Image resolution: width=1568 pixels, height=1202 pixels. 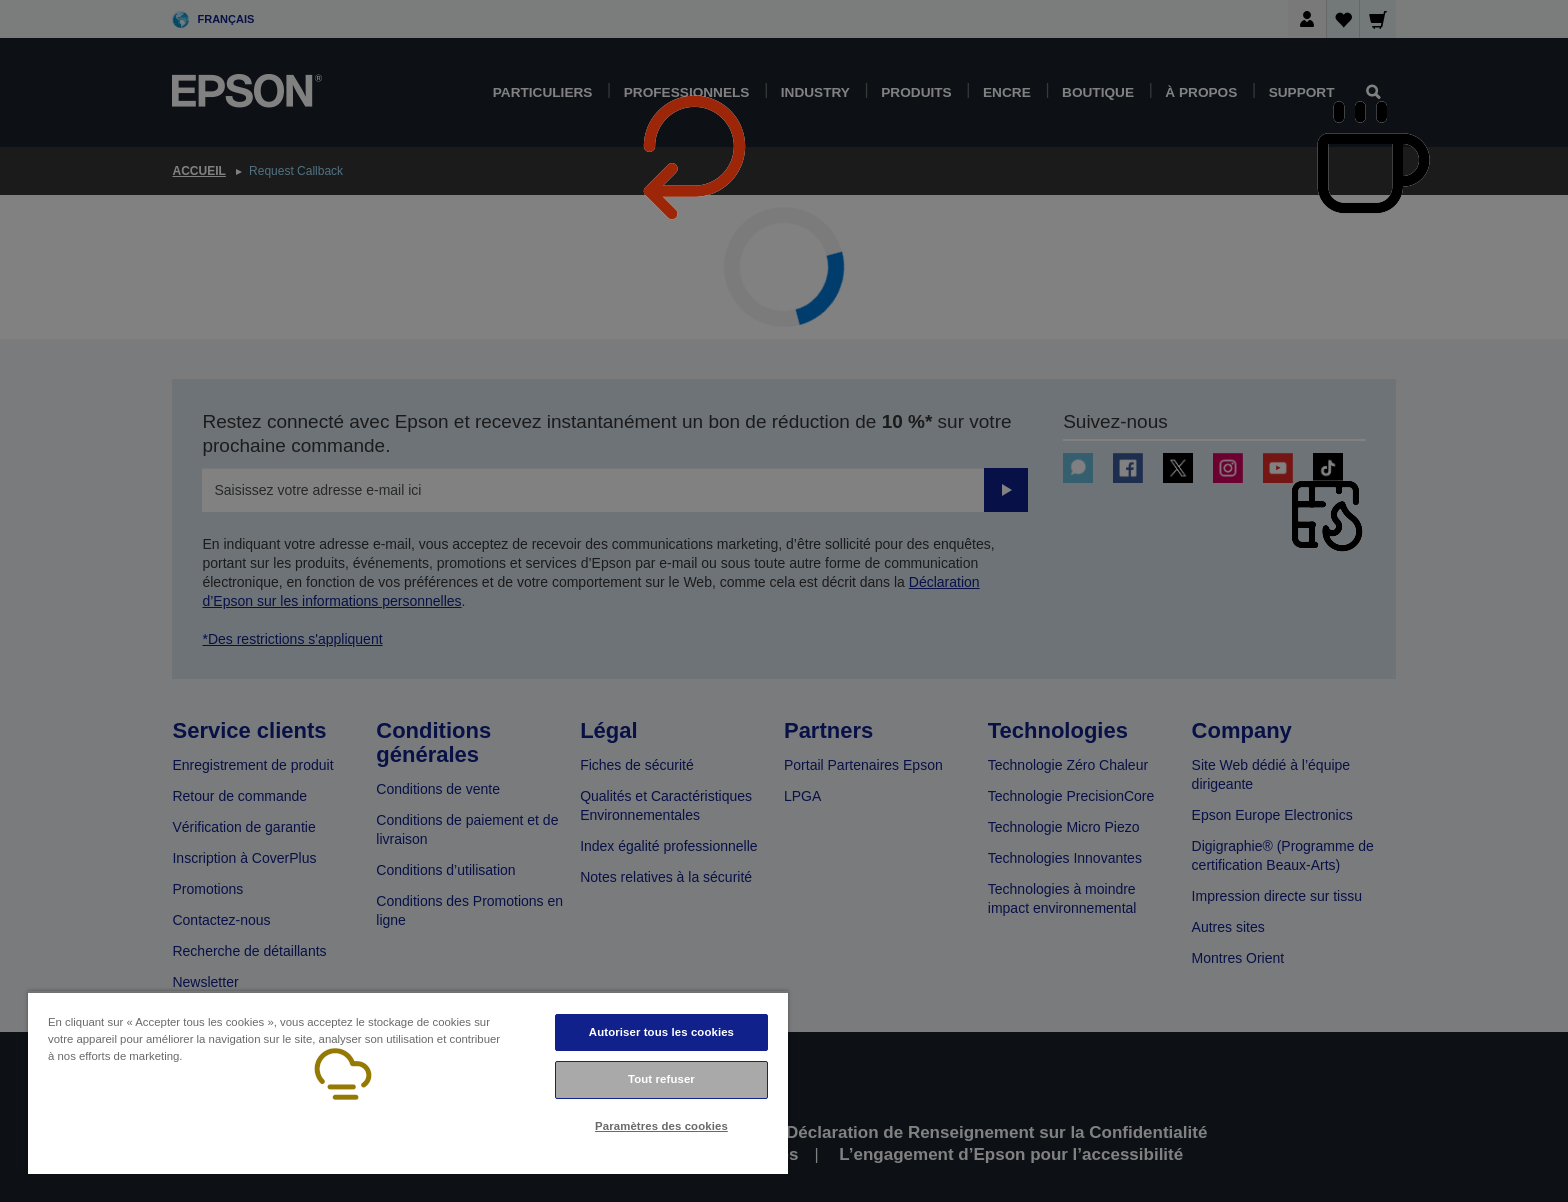 I want to click on take a coffee break or set a break reminder, so click(x=1371, y=160).